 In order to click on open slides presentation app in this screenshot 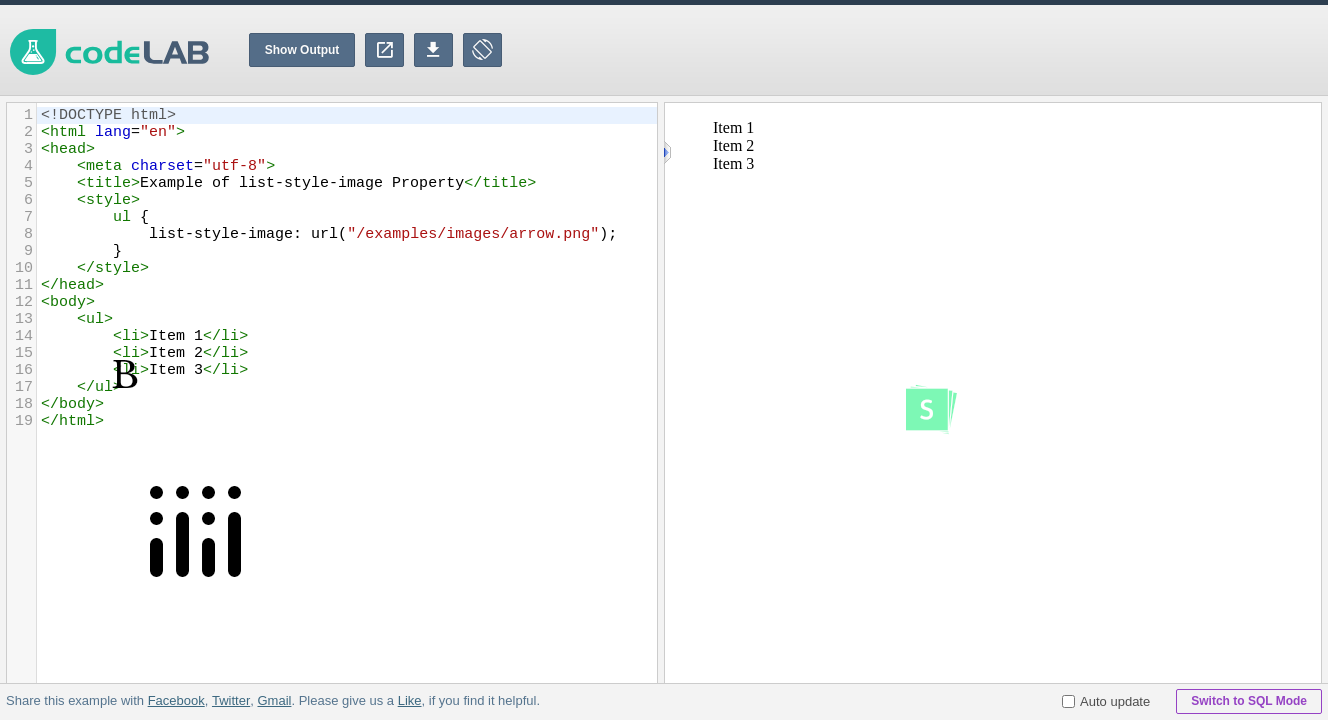, I will do `click(931, 409)`.